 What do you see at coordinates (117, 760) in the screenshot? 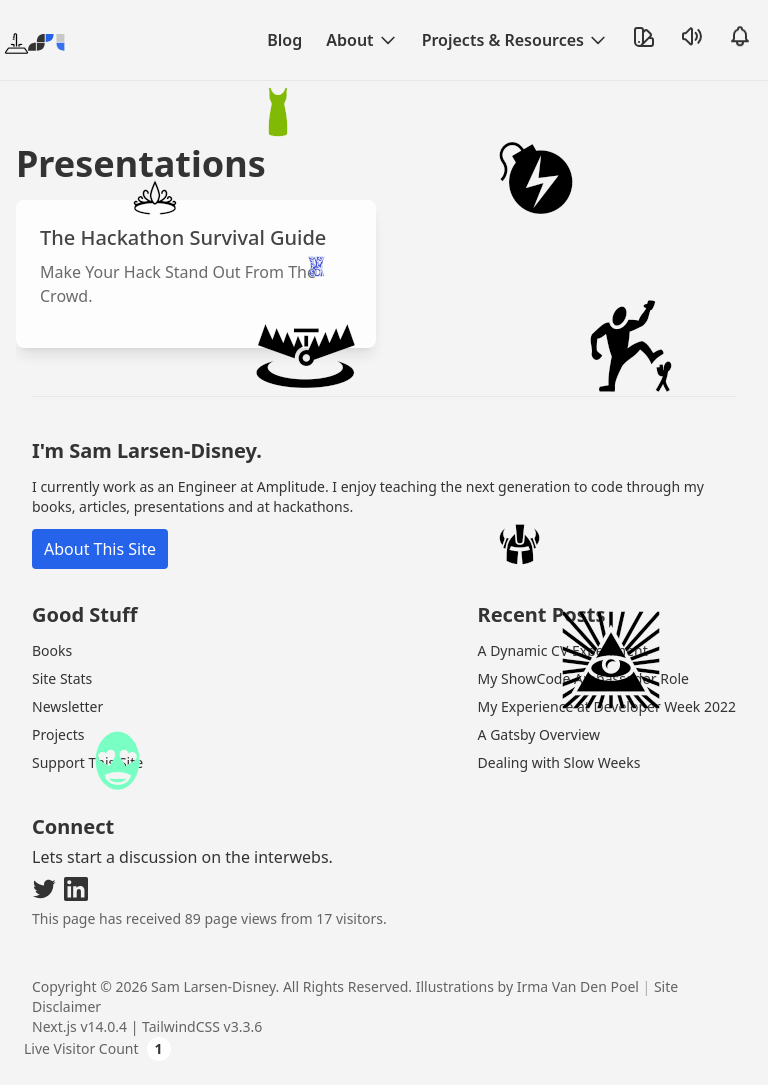
I see `indicates a "love" or "smitten" reaction` at bounding box center [117, 760].